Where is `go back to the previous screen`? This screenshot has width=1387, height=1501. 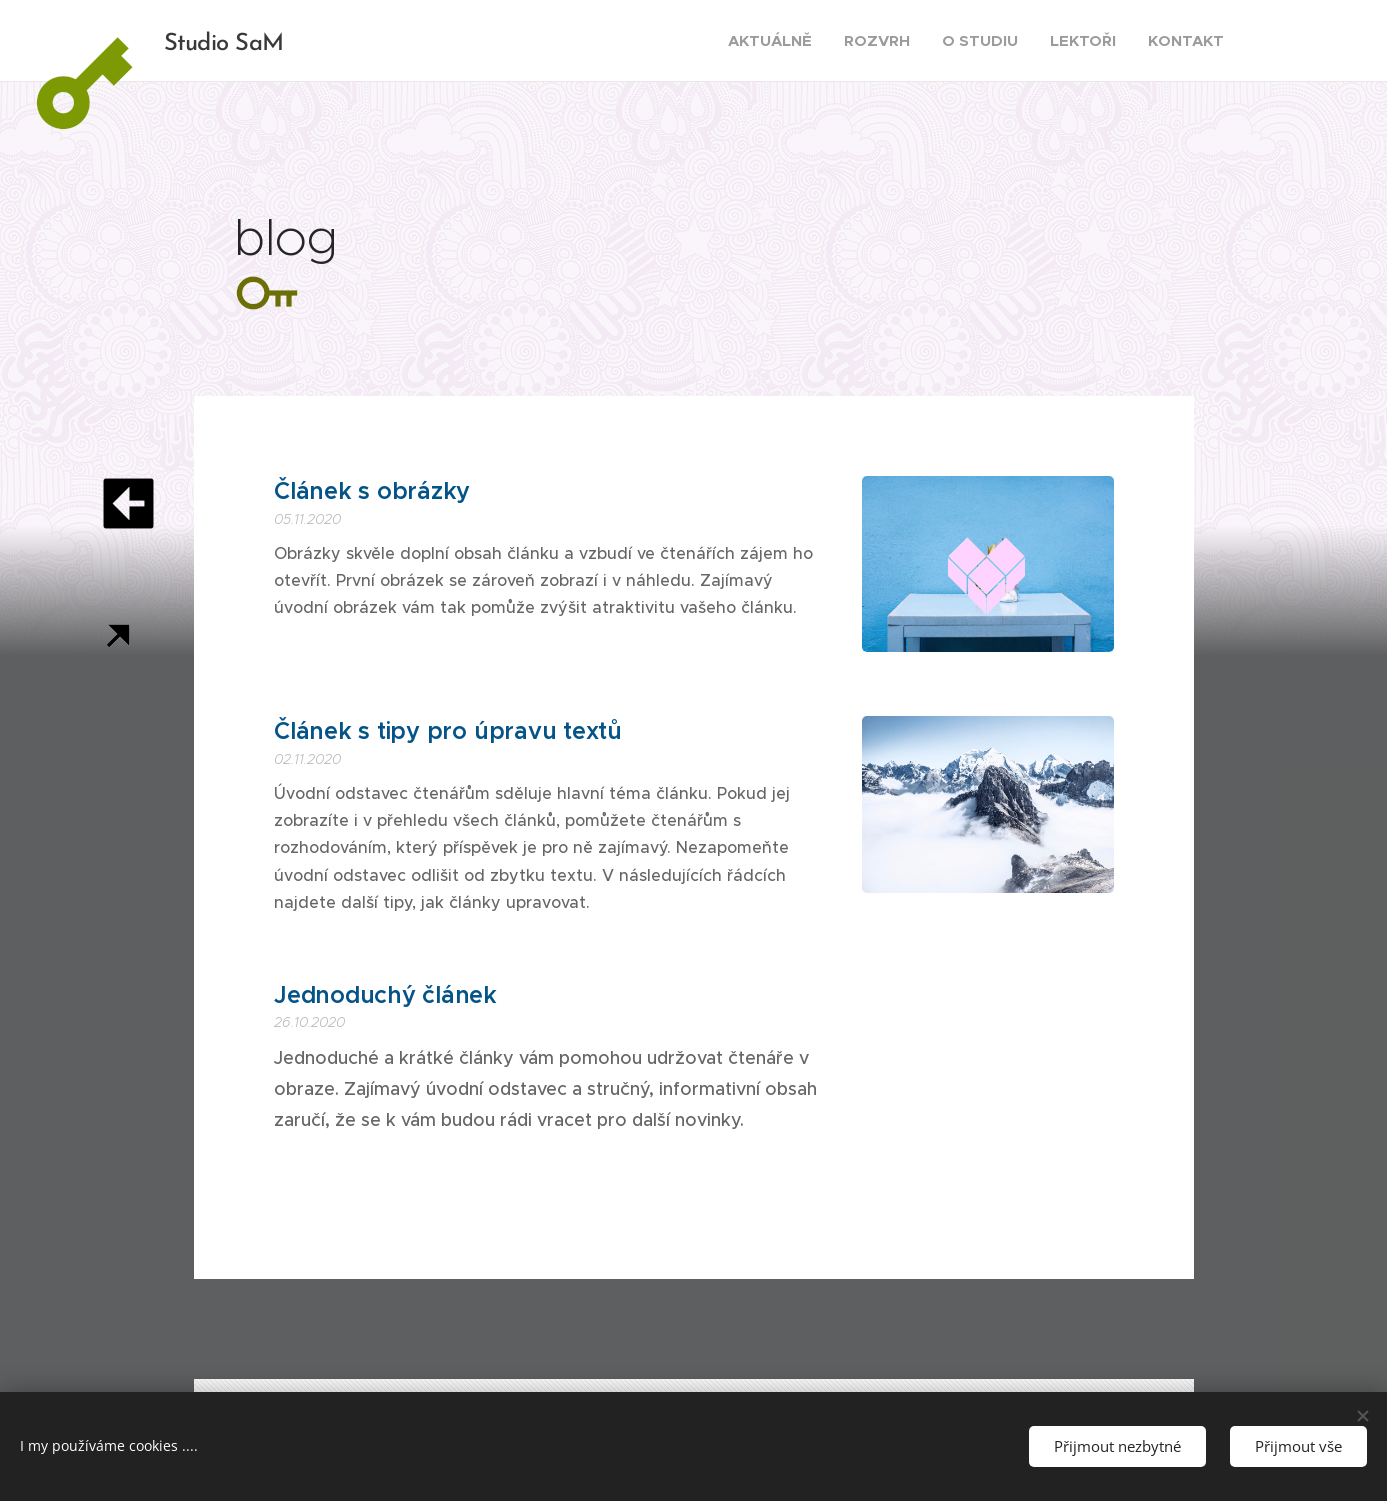 go back to the previous screen is located at coordinates (128, 503).